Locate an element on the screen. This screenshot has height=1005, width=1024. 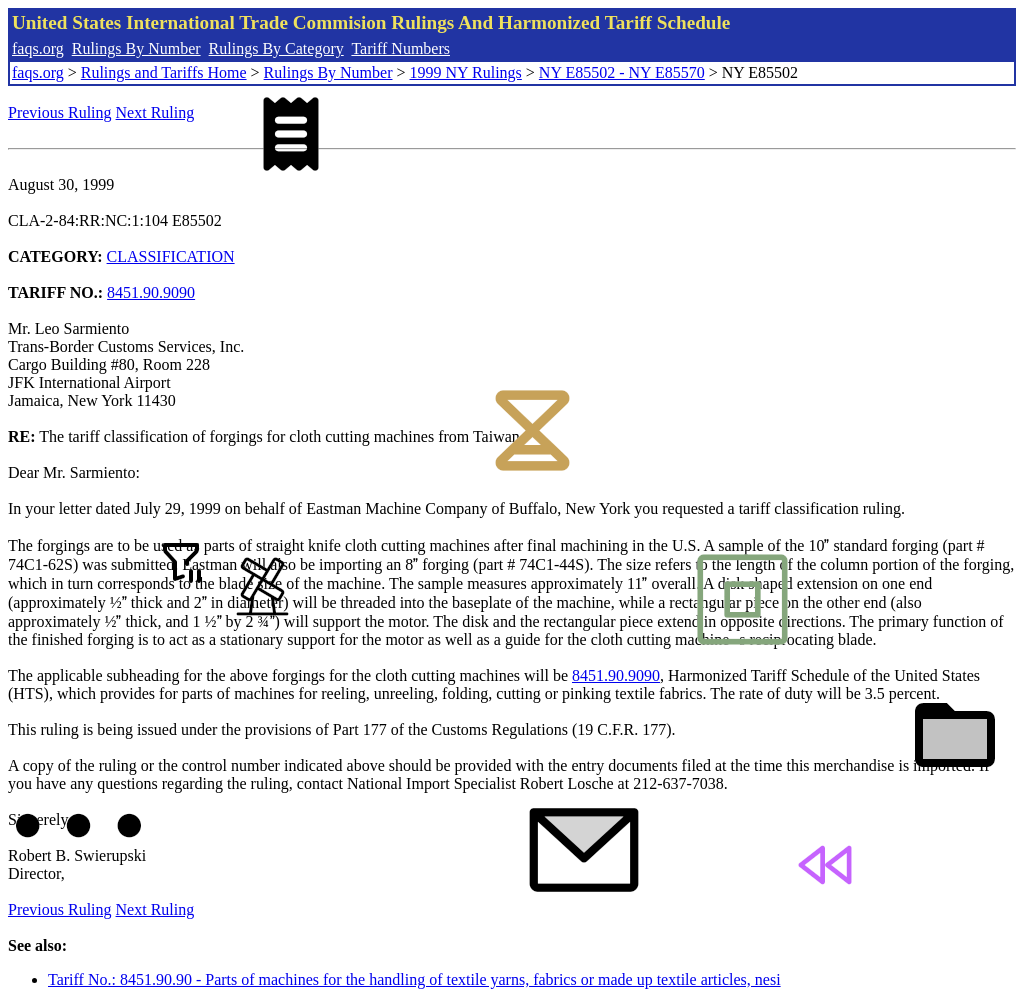
open folder to view contents is located at coordinates (955, 735).